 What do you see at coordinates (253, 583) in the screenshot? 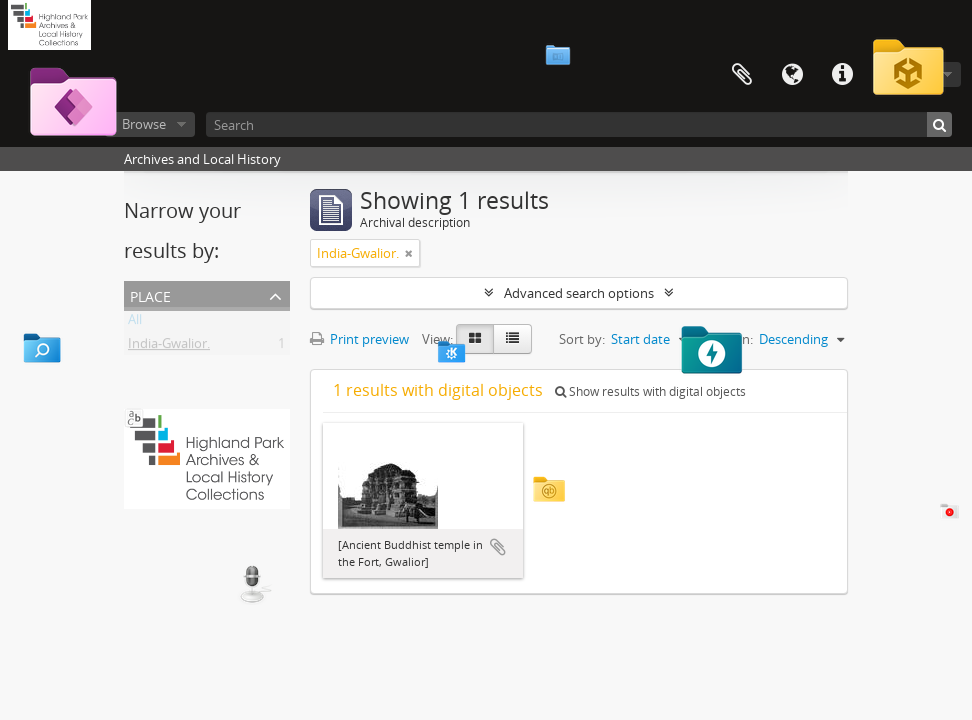
I see `access microphone settings` at bounding box center [253, 583].